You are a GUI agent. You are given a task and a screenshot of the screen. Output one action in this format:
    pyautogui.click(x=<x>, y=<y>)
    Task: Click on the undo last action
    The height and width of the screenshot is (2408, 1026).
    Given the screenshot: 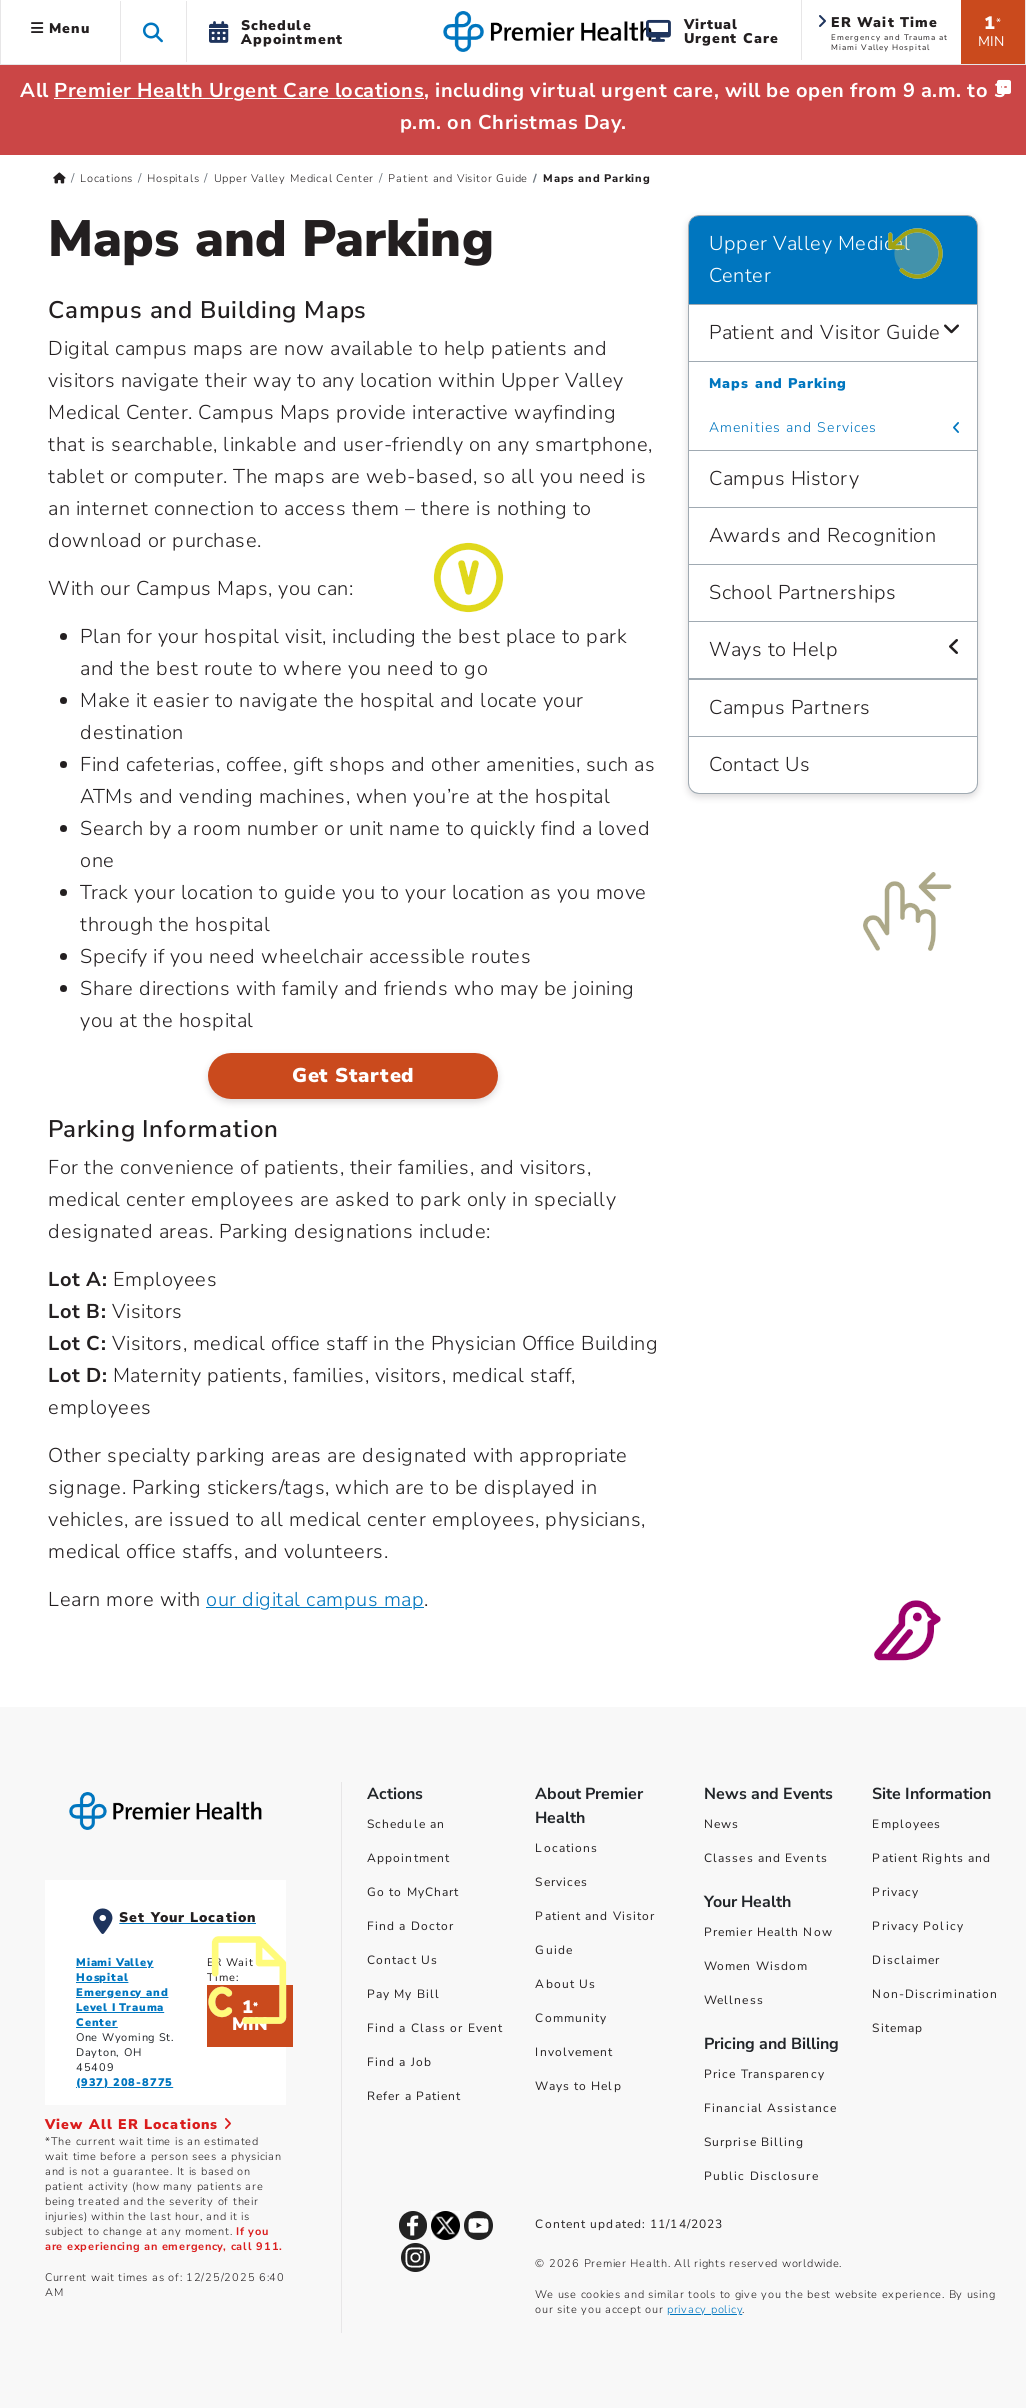 What is the action you would take?
    pyautogui.click(x=917, y=253)
    